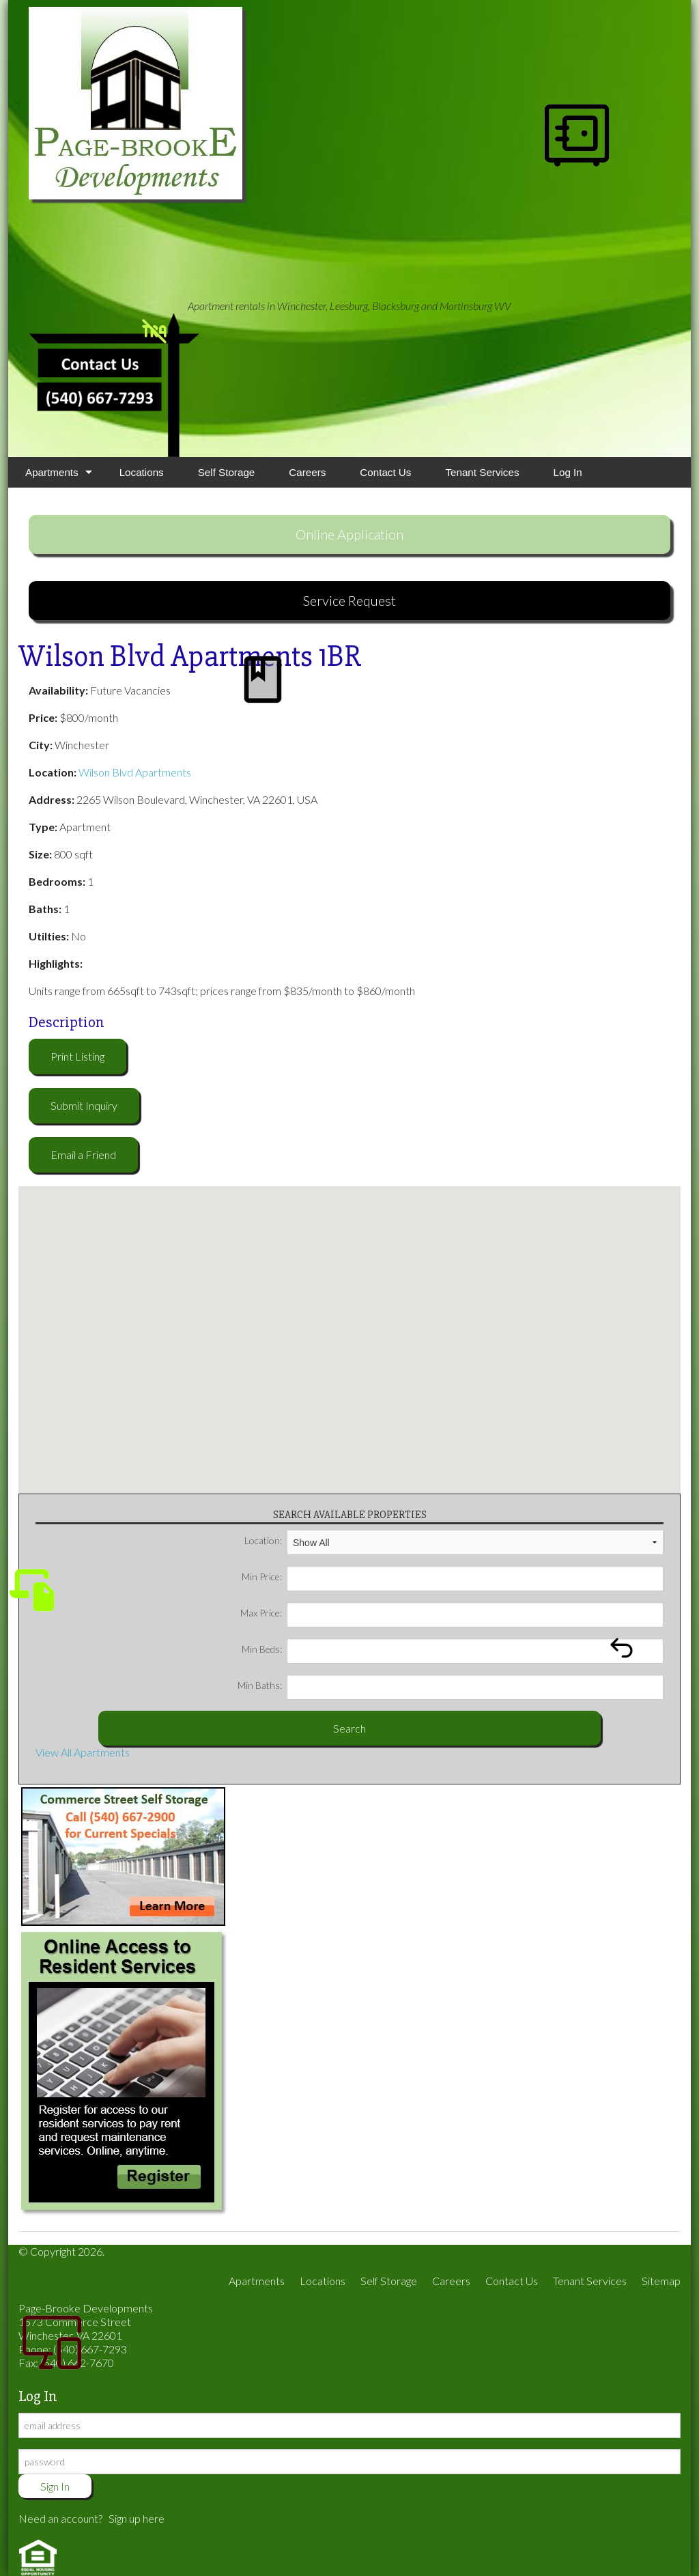 The width and height of the screenshot is (699, 2576). I want to click on undo the last action, so click(621, 1648).